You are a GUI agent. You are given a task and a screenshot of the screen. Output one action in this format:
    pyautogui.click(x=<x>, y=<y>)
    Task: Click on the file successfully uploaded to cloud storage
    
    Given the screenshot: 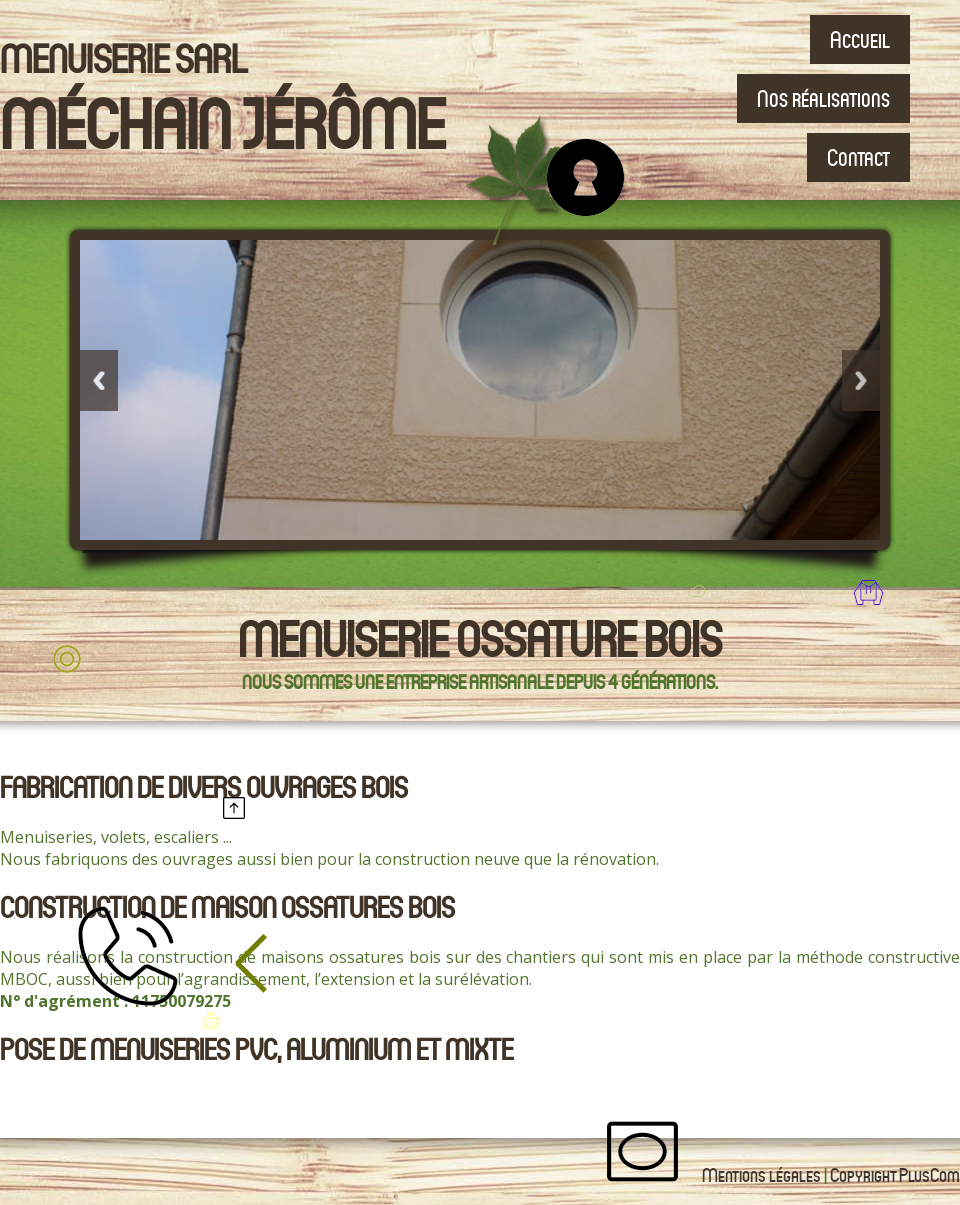 What is the action you would take?
    pyautogui.click(x=697, y=591)
    